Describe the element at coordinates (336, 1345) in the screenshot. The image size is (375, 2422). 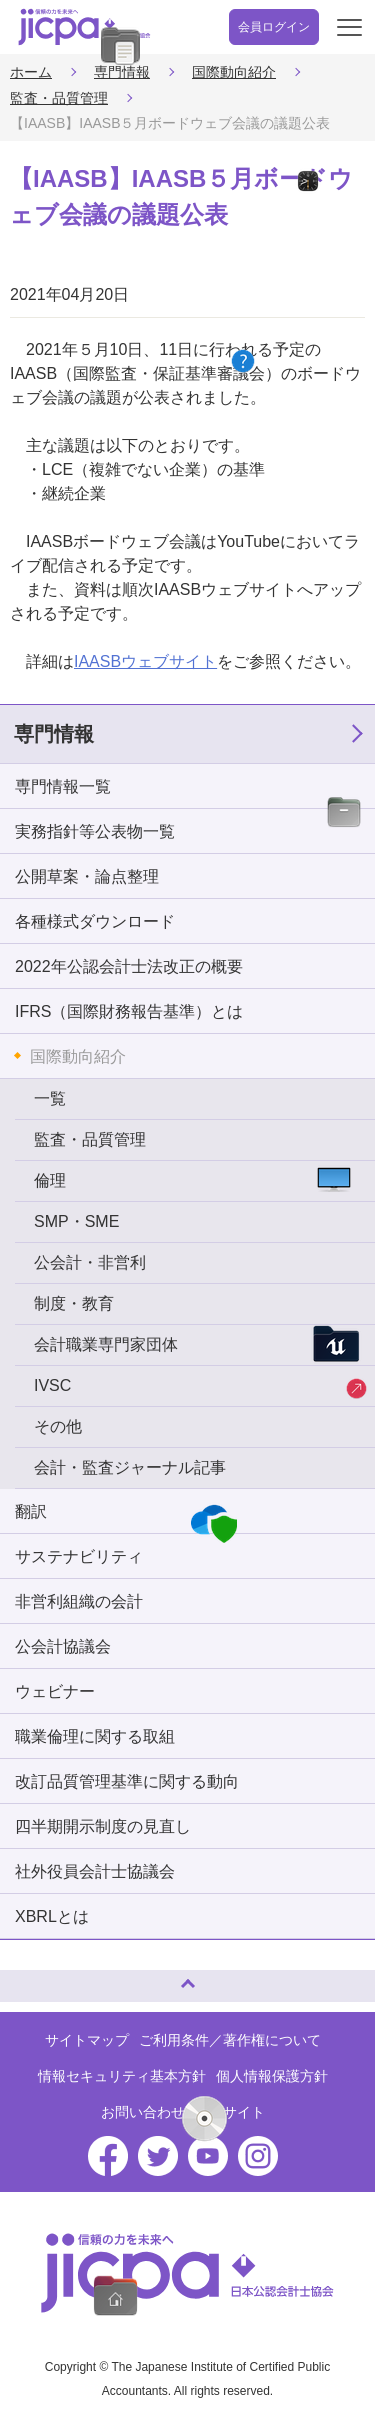
I see `folder containing Unreal Engine project files` at that location.